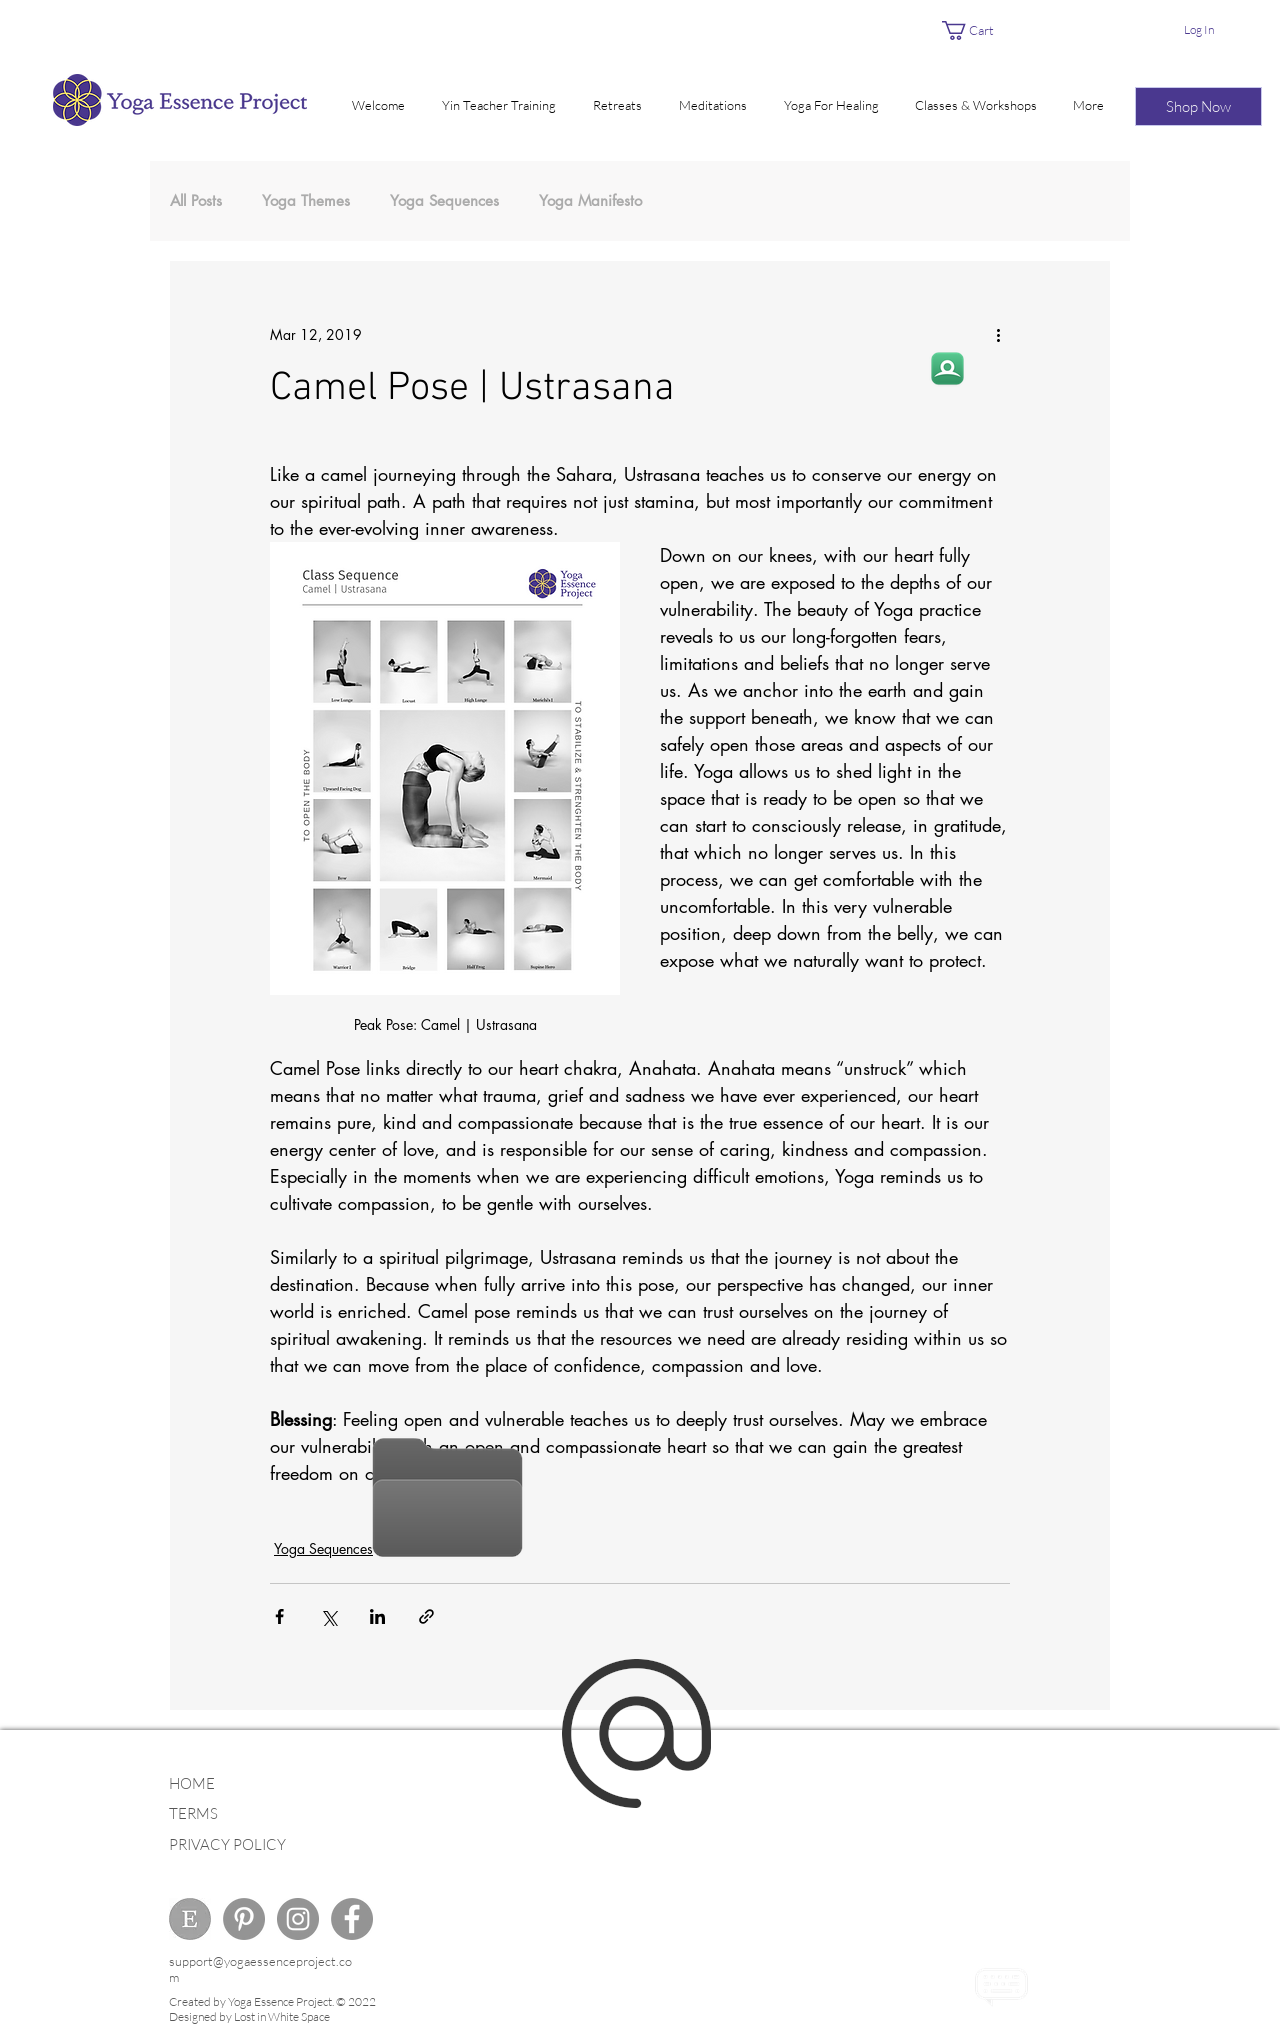 Image resolution: width=1280 pixels, height=2030 pixels. I want to click on manage linked online accounts, so click(636, 1733).